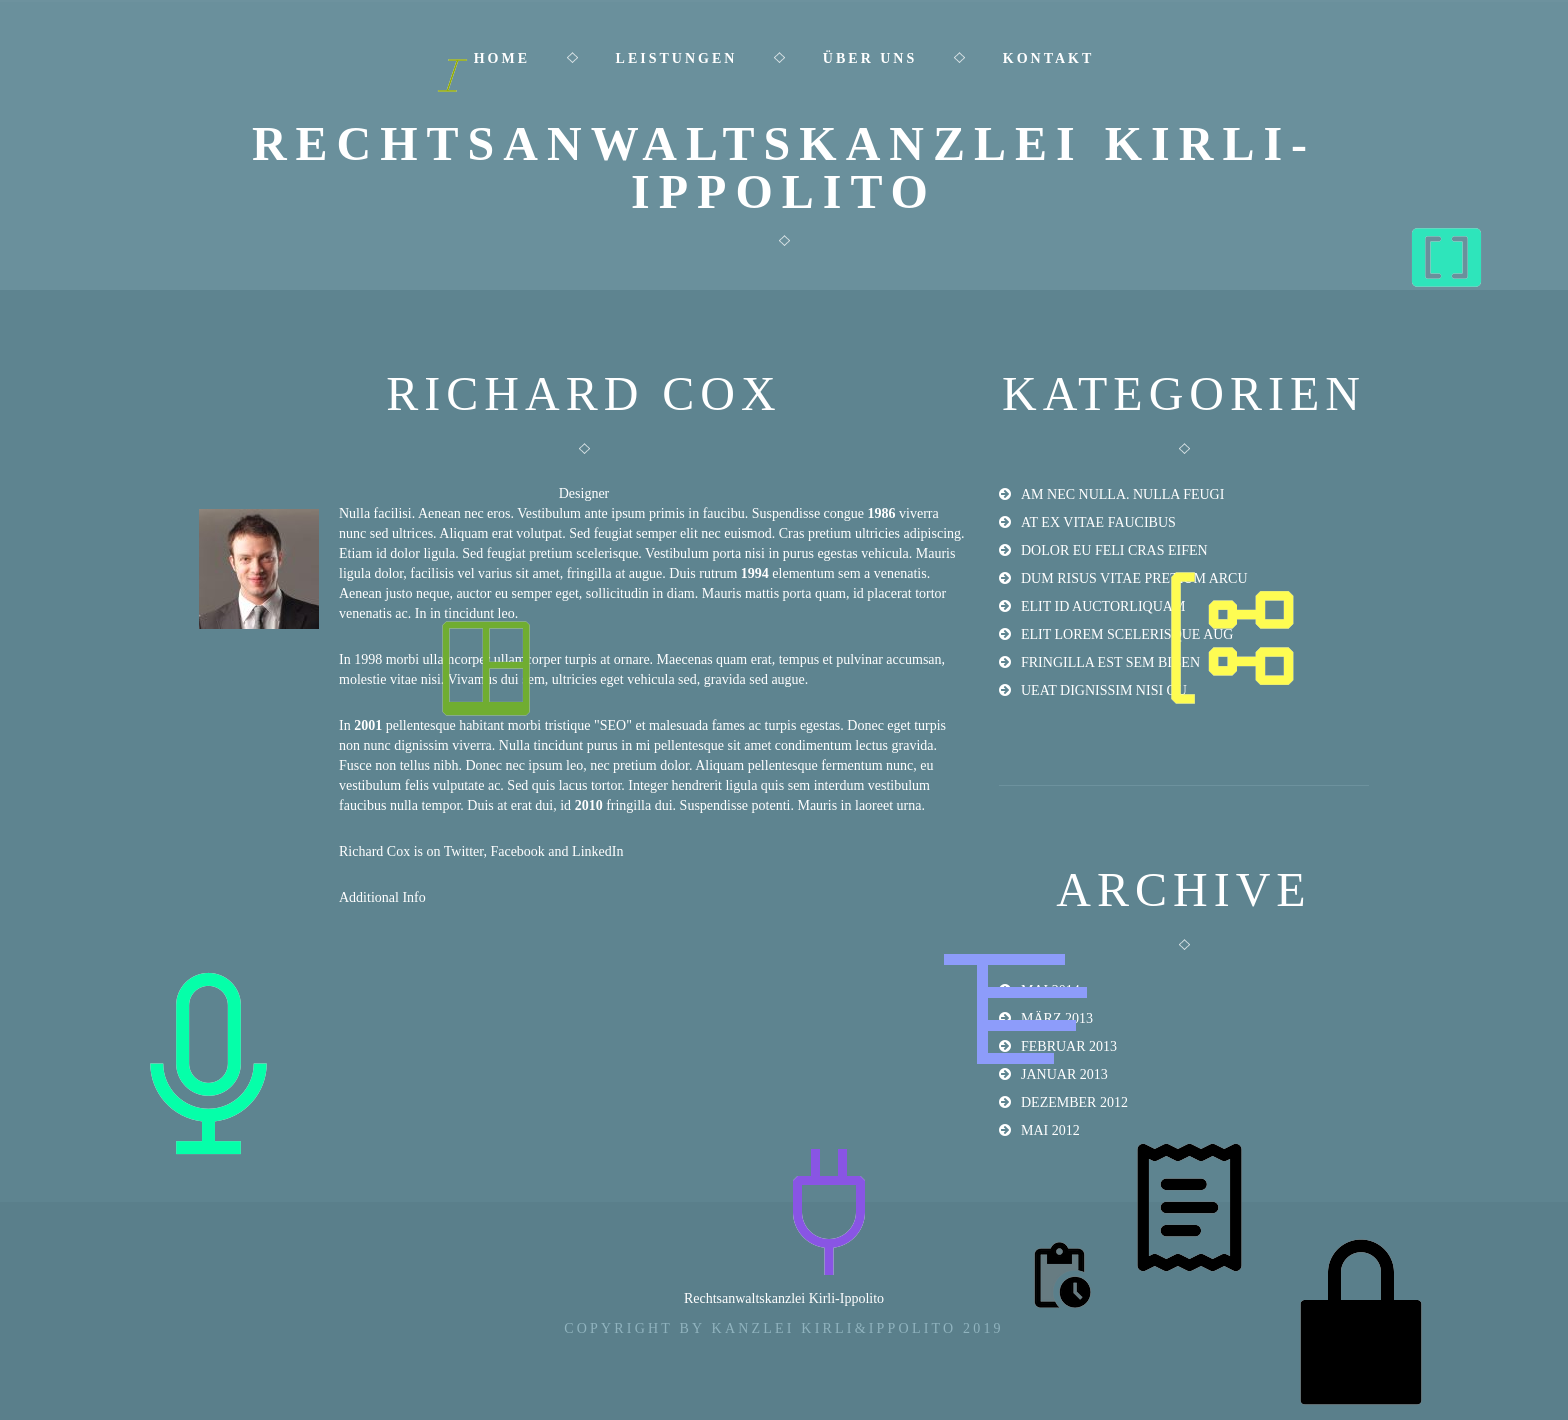 The height and width of the screenshot is (1420, 1568). Describe the element at coordinates (489, 668) in the screenshot. I see `open tmux terminal session` at that location.